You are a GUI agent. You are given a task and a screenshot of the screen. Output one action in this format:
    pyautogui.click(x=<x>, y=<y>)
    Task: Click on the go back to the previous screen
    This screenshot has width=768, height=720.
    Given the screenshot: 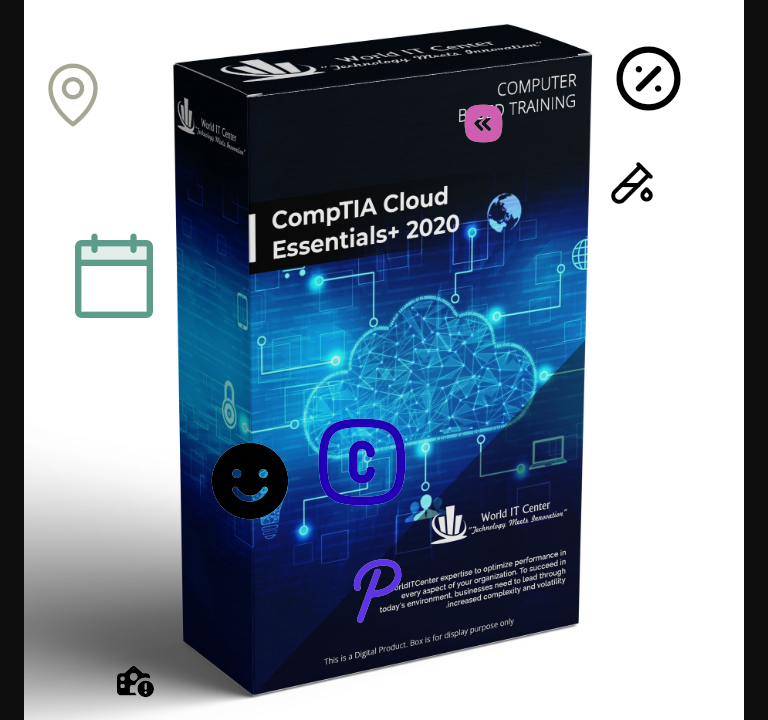 What is the action you would take?
    pyautogui.click(x=483, y=123)
    